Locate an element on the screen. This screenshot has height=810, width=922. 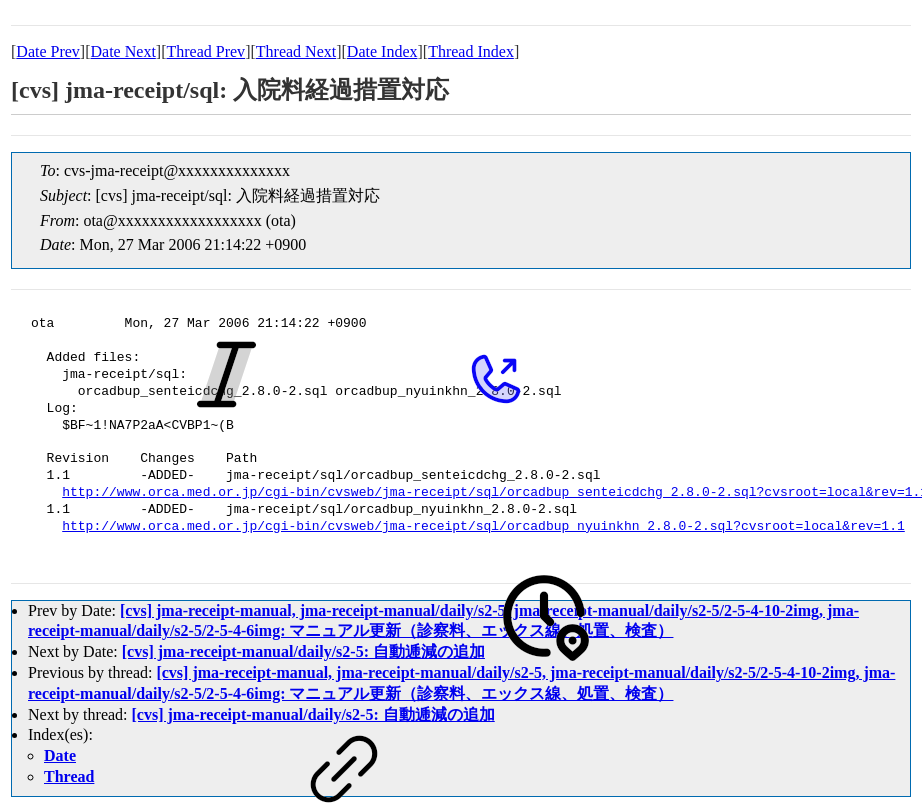
make an outgoing call is located at coordinates (497, 378).